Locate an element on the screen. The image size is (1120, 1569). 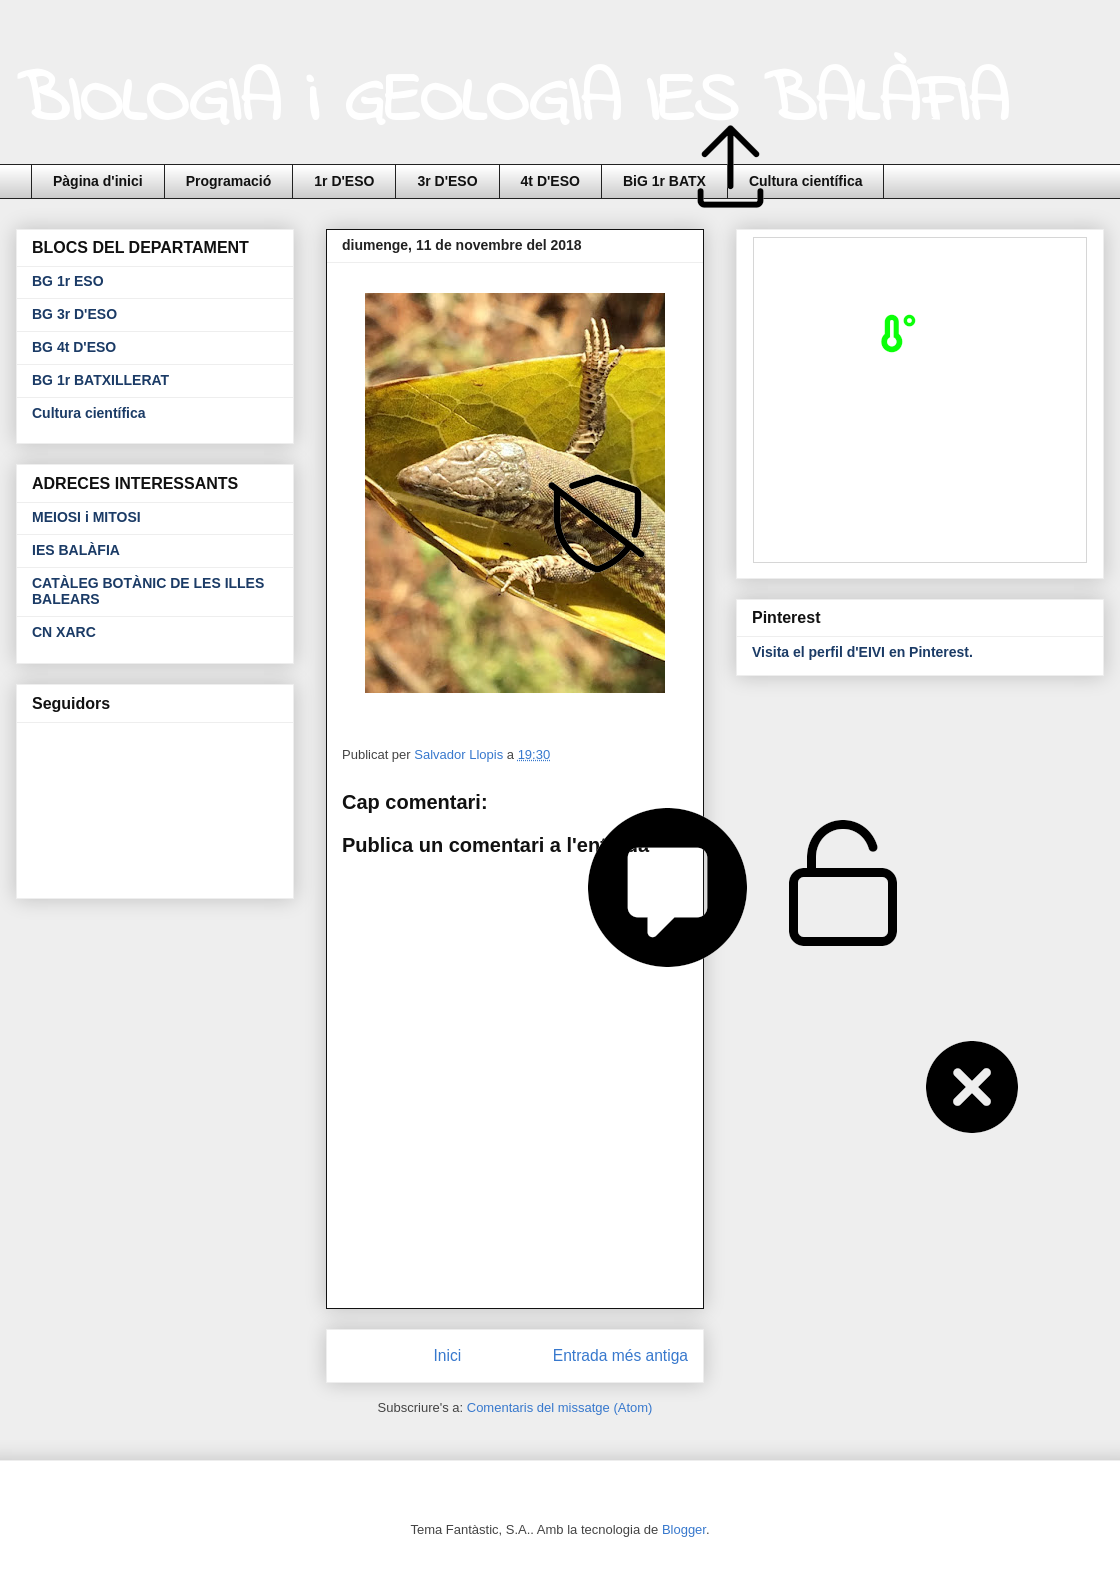
close or dismiss a dialog is located at coordinates (972, 1087).